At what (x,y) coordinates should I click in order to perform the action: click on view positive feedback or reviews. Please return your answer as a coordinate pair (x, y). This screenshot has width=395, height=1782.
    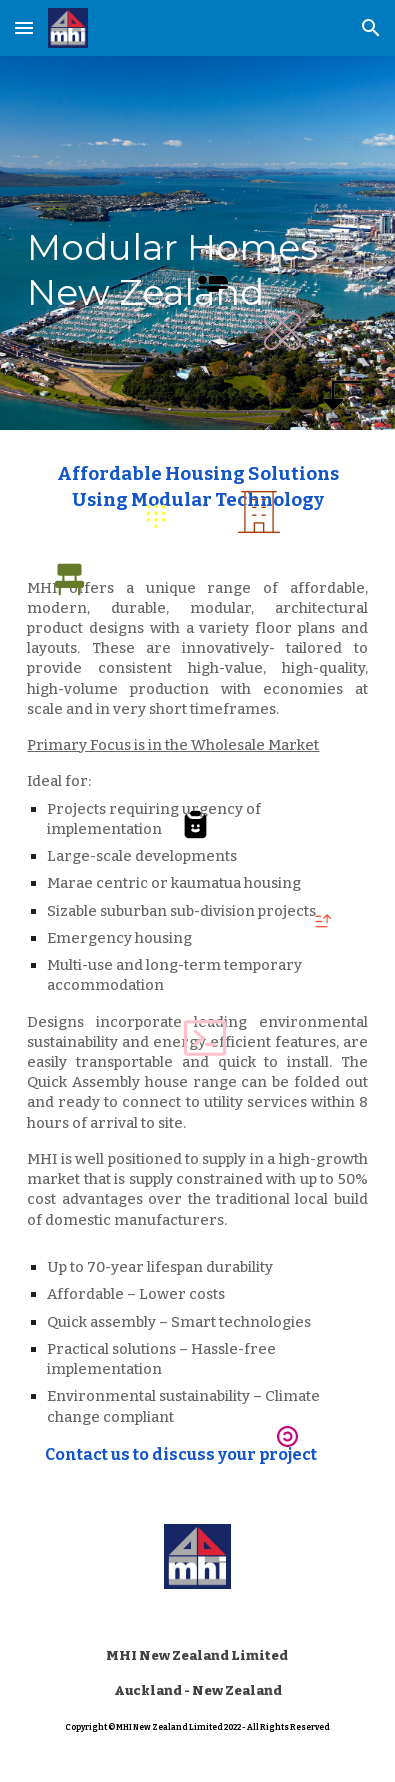
    Looking at the image, I should click on (195, 824).